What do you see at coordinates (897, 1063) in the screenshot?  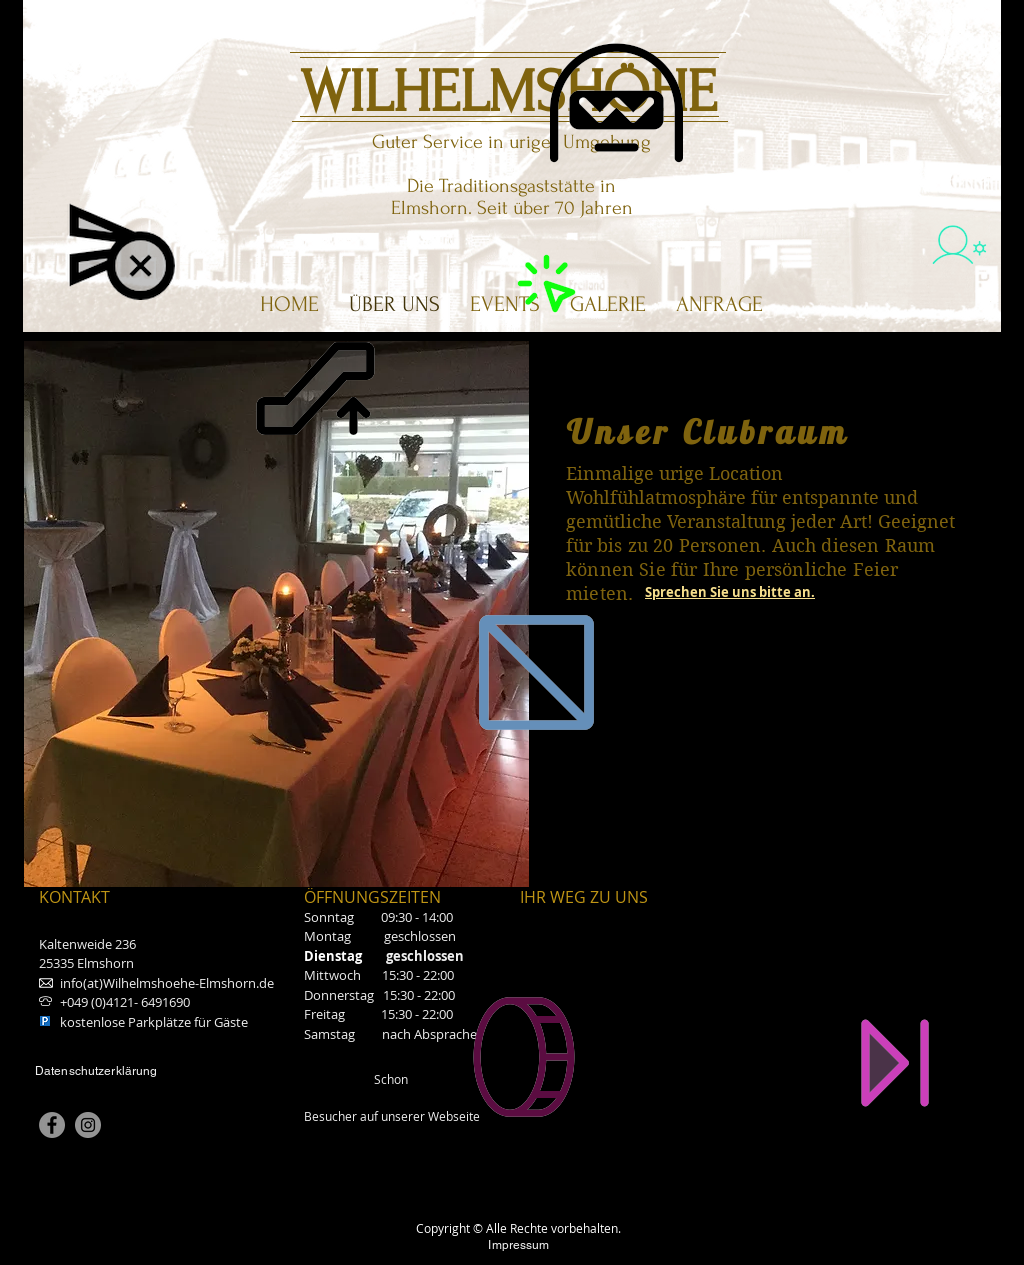 I see `skip to the next item or track` at bounding box center [897, 1063].